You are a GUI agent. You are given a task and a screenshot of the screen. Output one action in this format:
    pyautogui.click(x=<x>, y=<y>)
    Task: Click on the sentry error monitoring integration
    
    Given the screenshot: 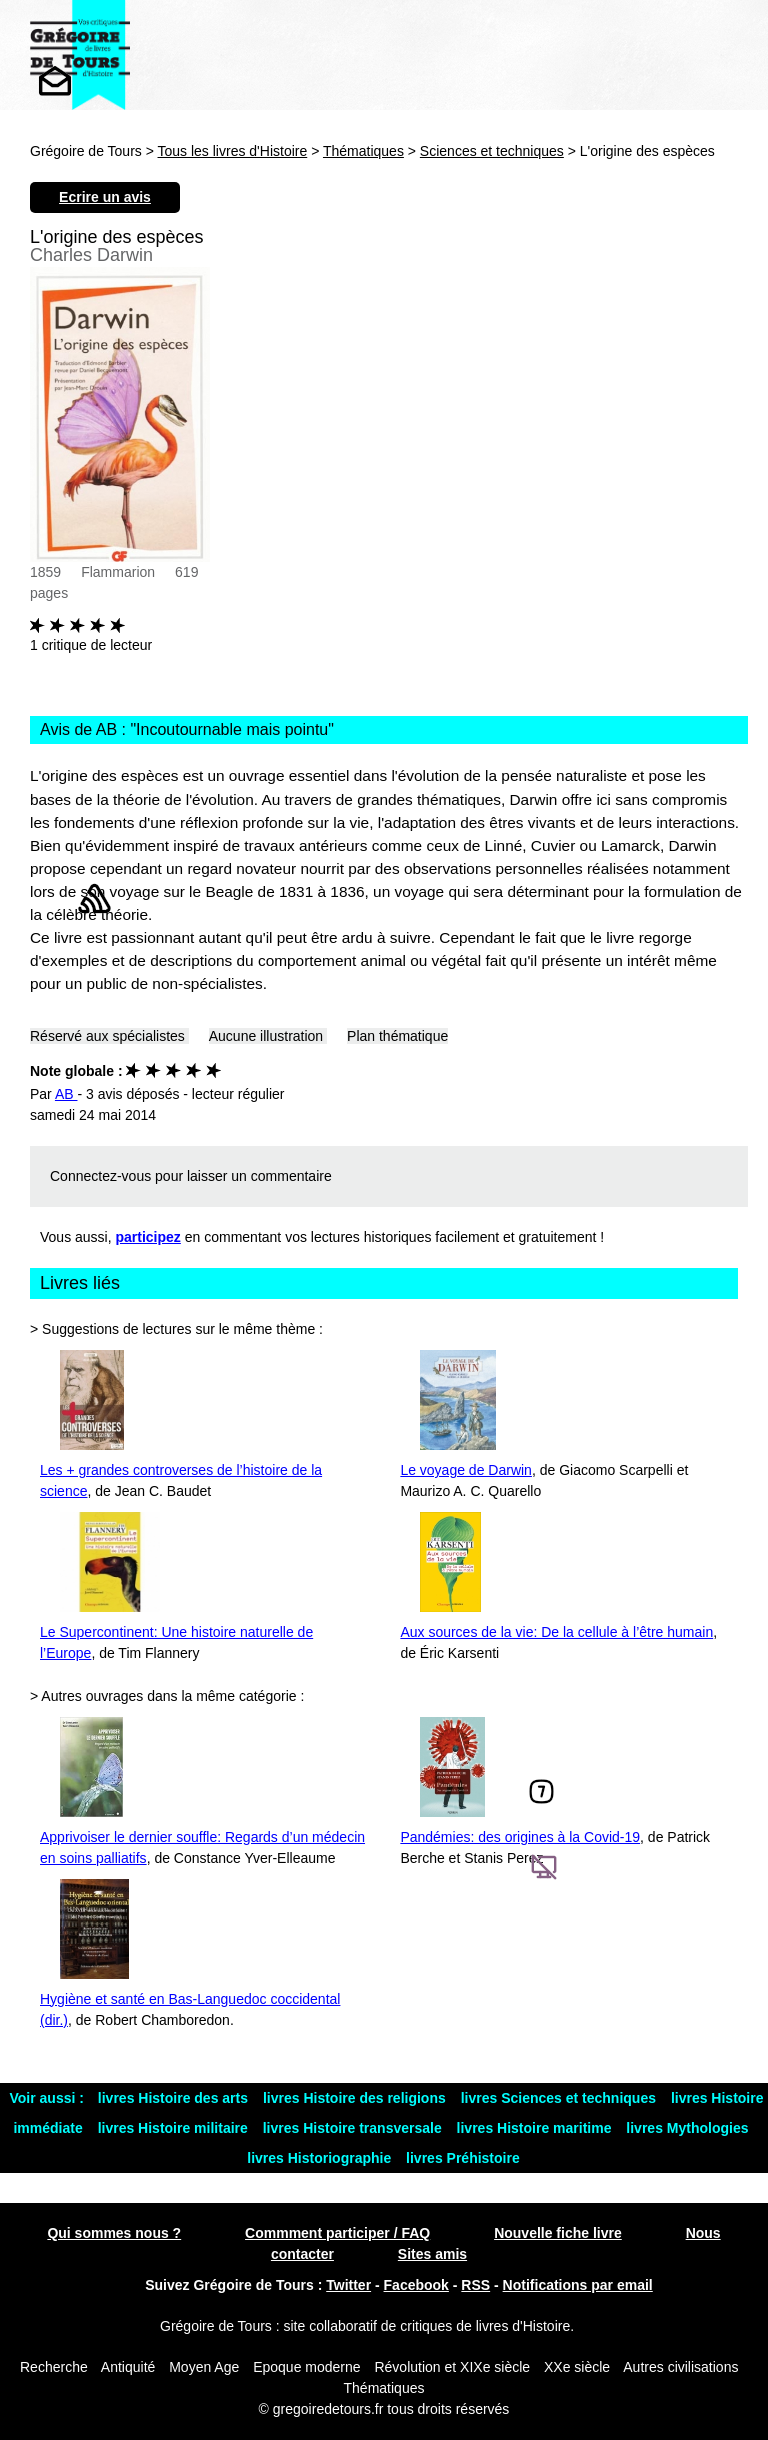 What is the action you would take?
    pyautogui.click(x=94, y=898)
    